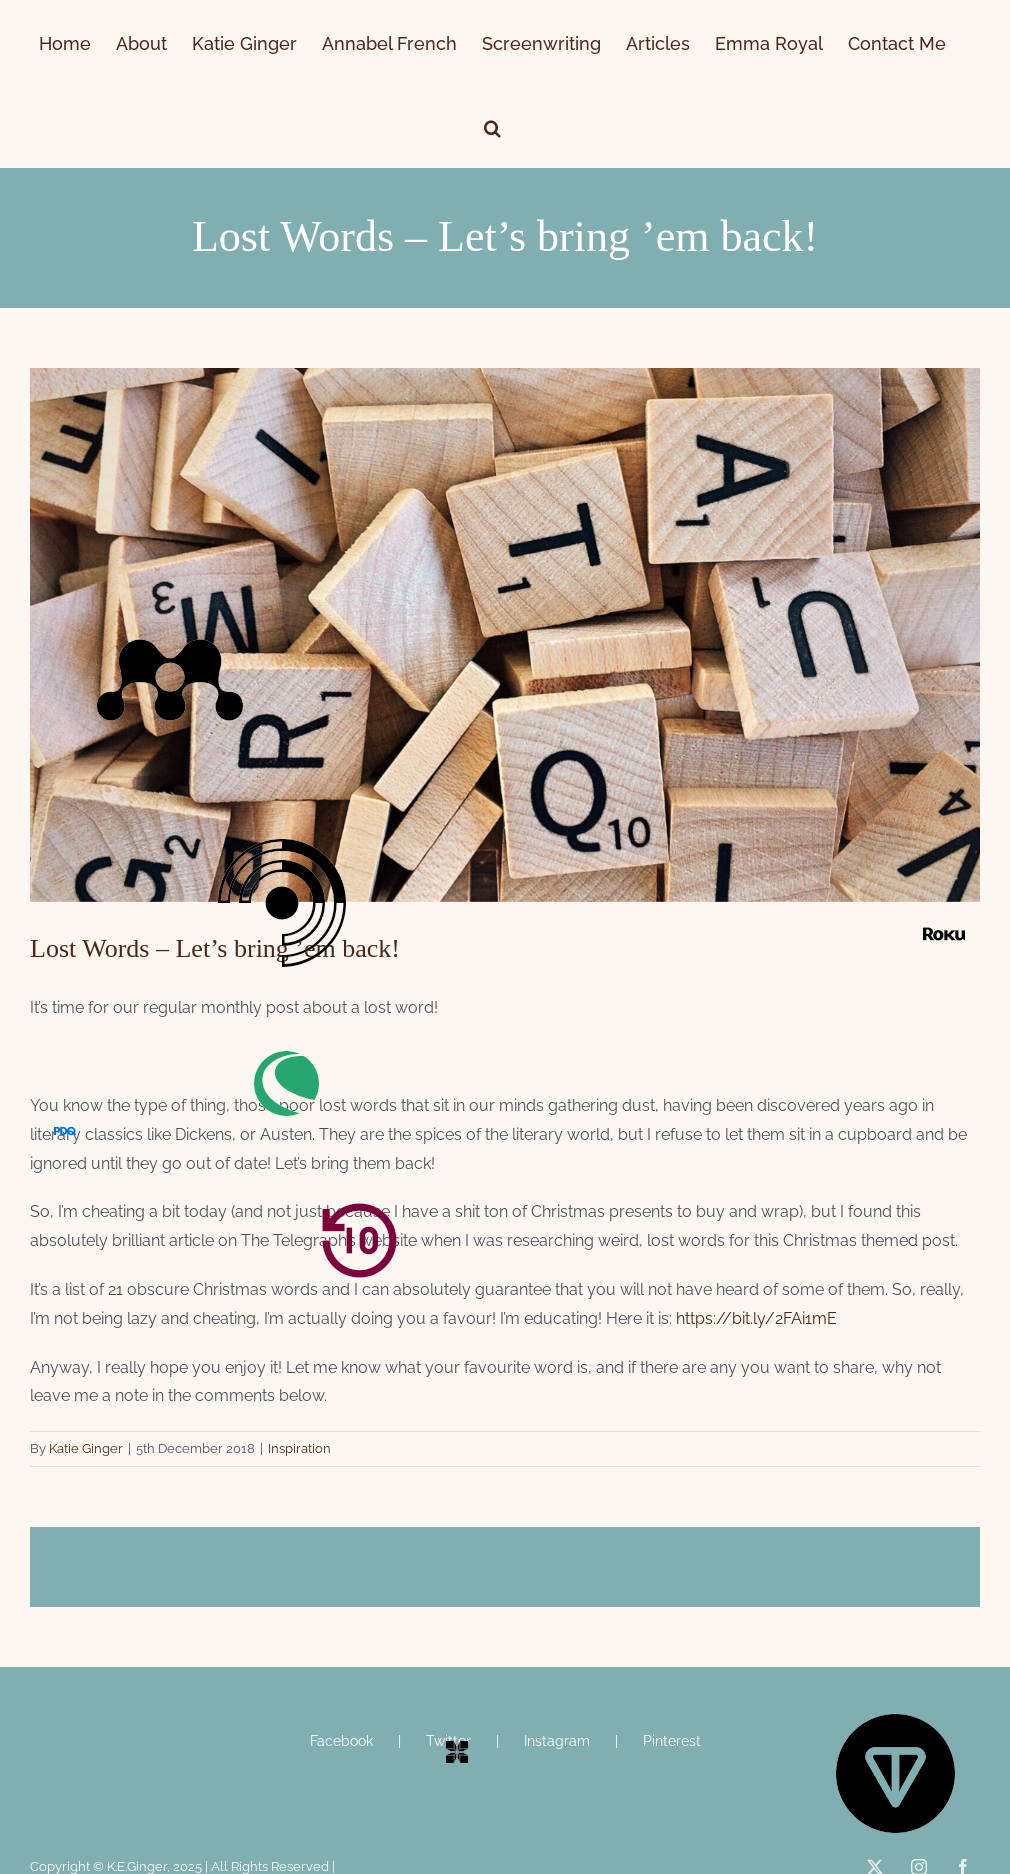  I want to click on open Code::Blocks IDE, so click(457, 1752).